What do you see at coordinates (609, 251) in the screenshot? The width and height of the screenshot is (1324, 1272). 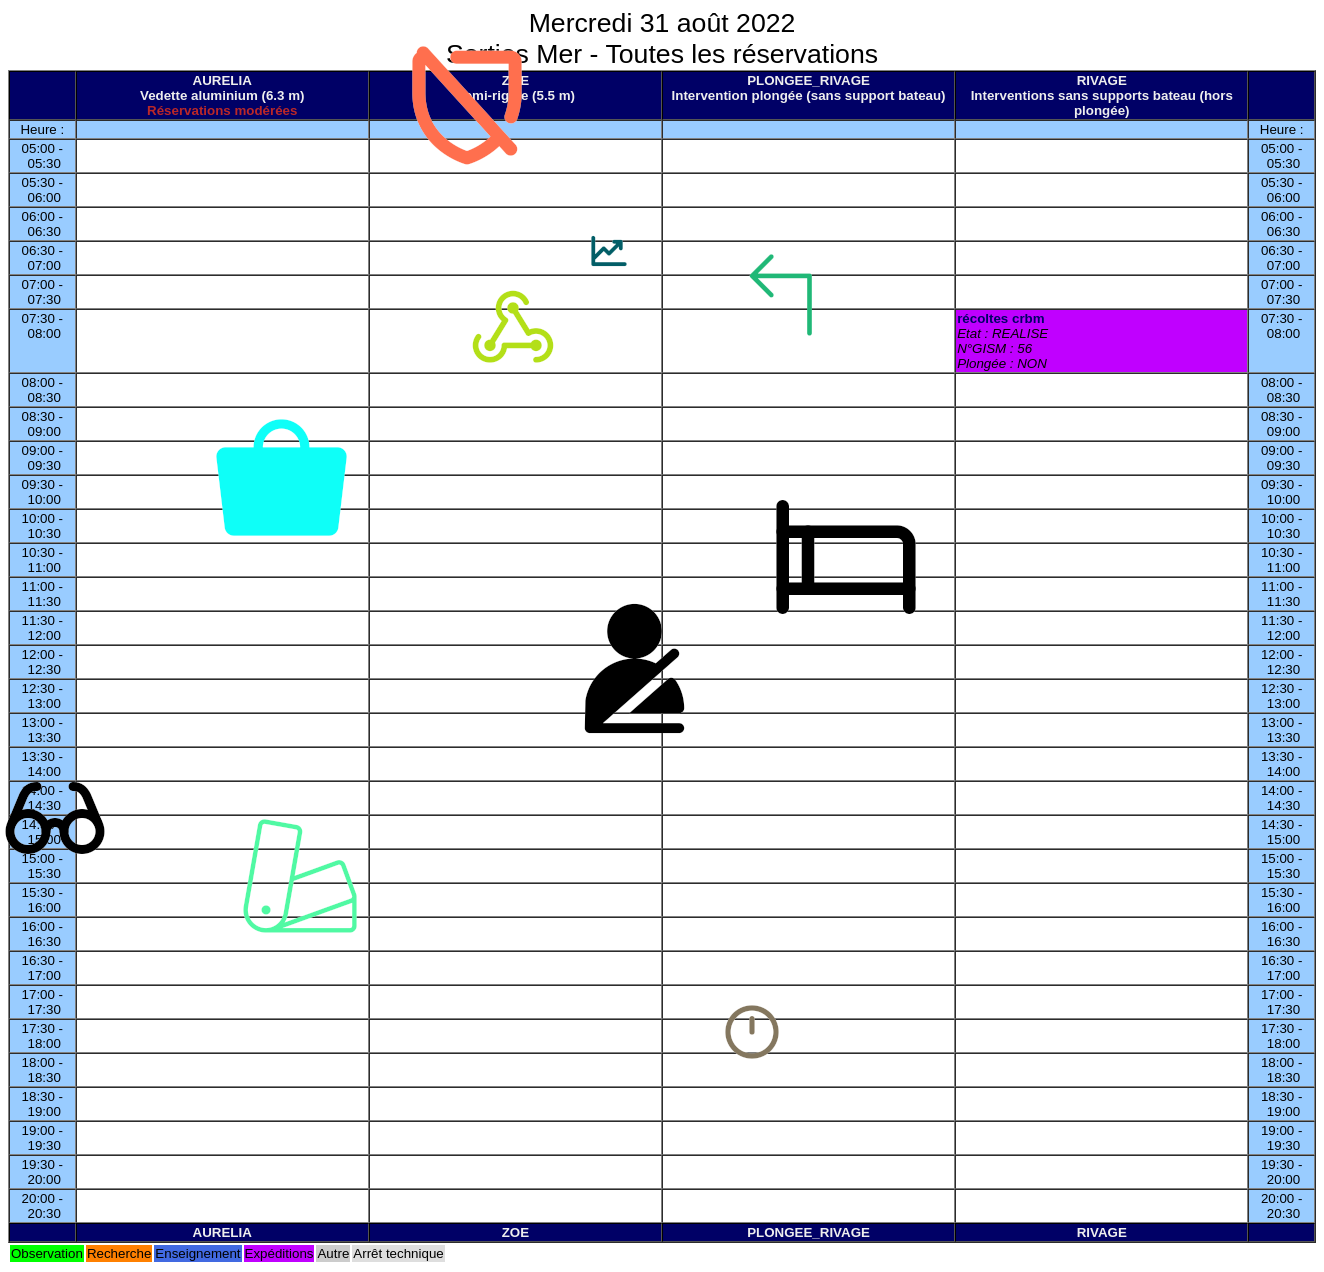 I see `view analytics or performance metrics` at bounding box center [609, 251].